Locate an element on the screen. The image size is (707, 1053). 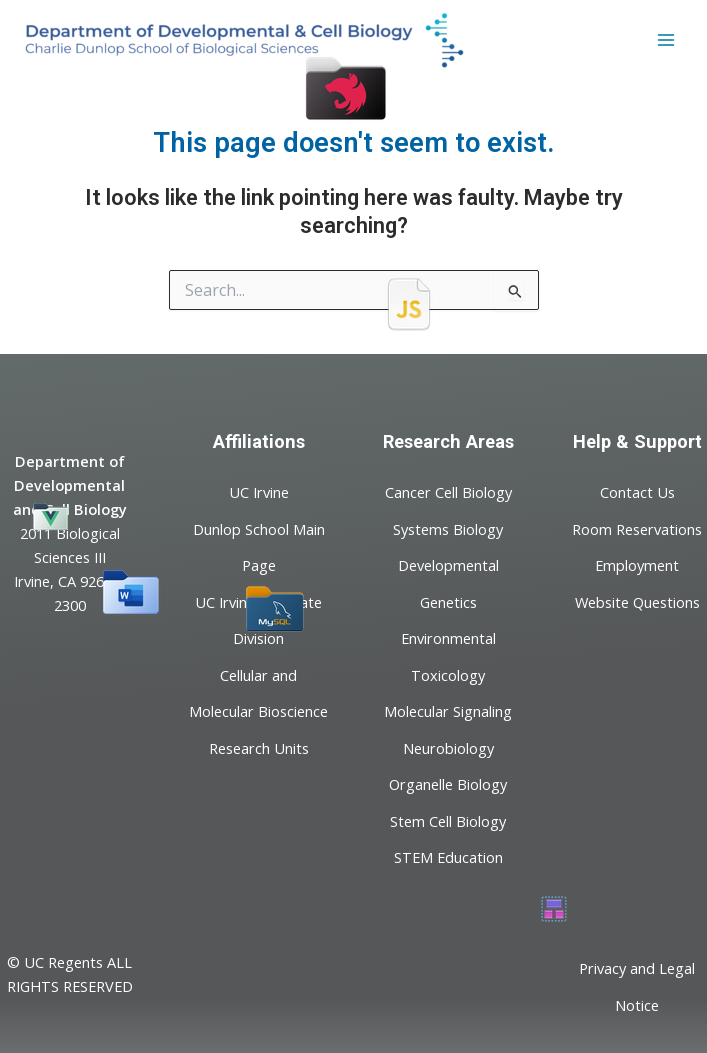
open NestJS project folder is located at coordinates (345, 90).